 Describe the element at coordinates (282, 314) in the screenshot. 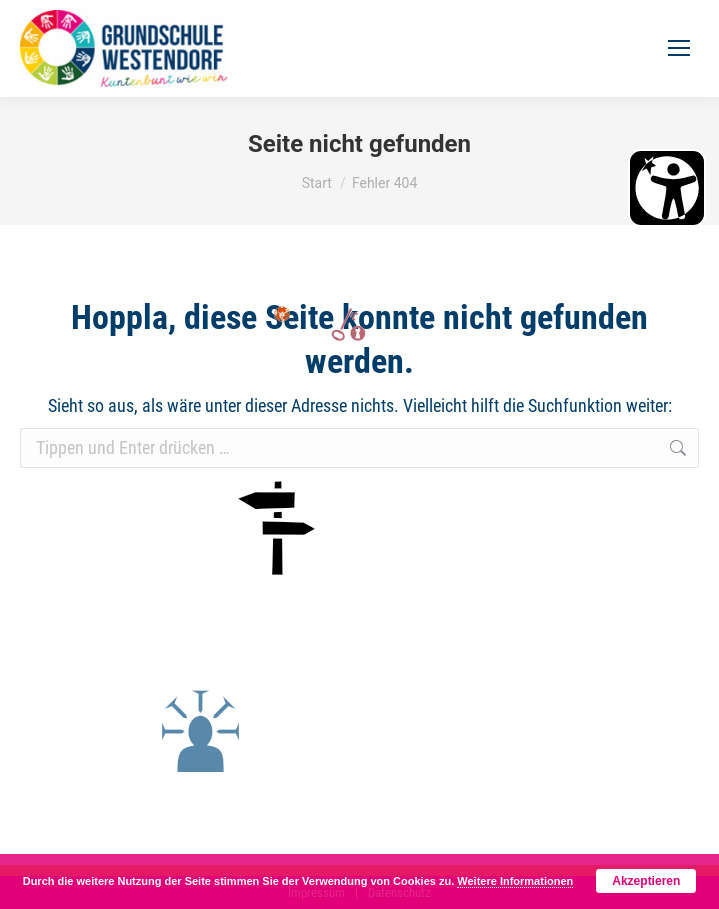

I see `roll the dice or randomize` at that location.